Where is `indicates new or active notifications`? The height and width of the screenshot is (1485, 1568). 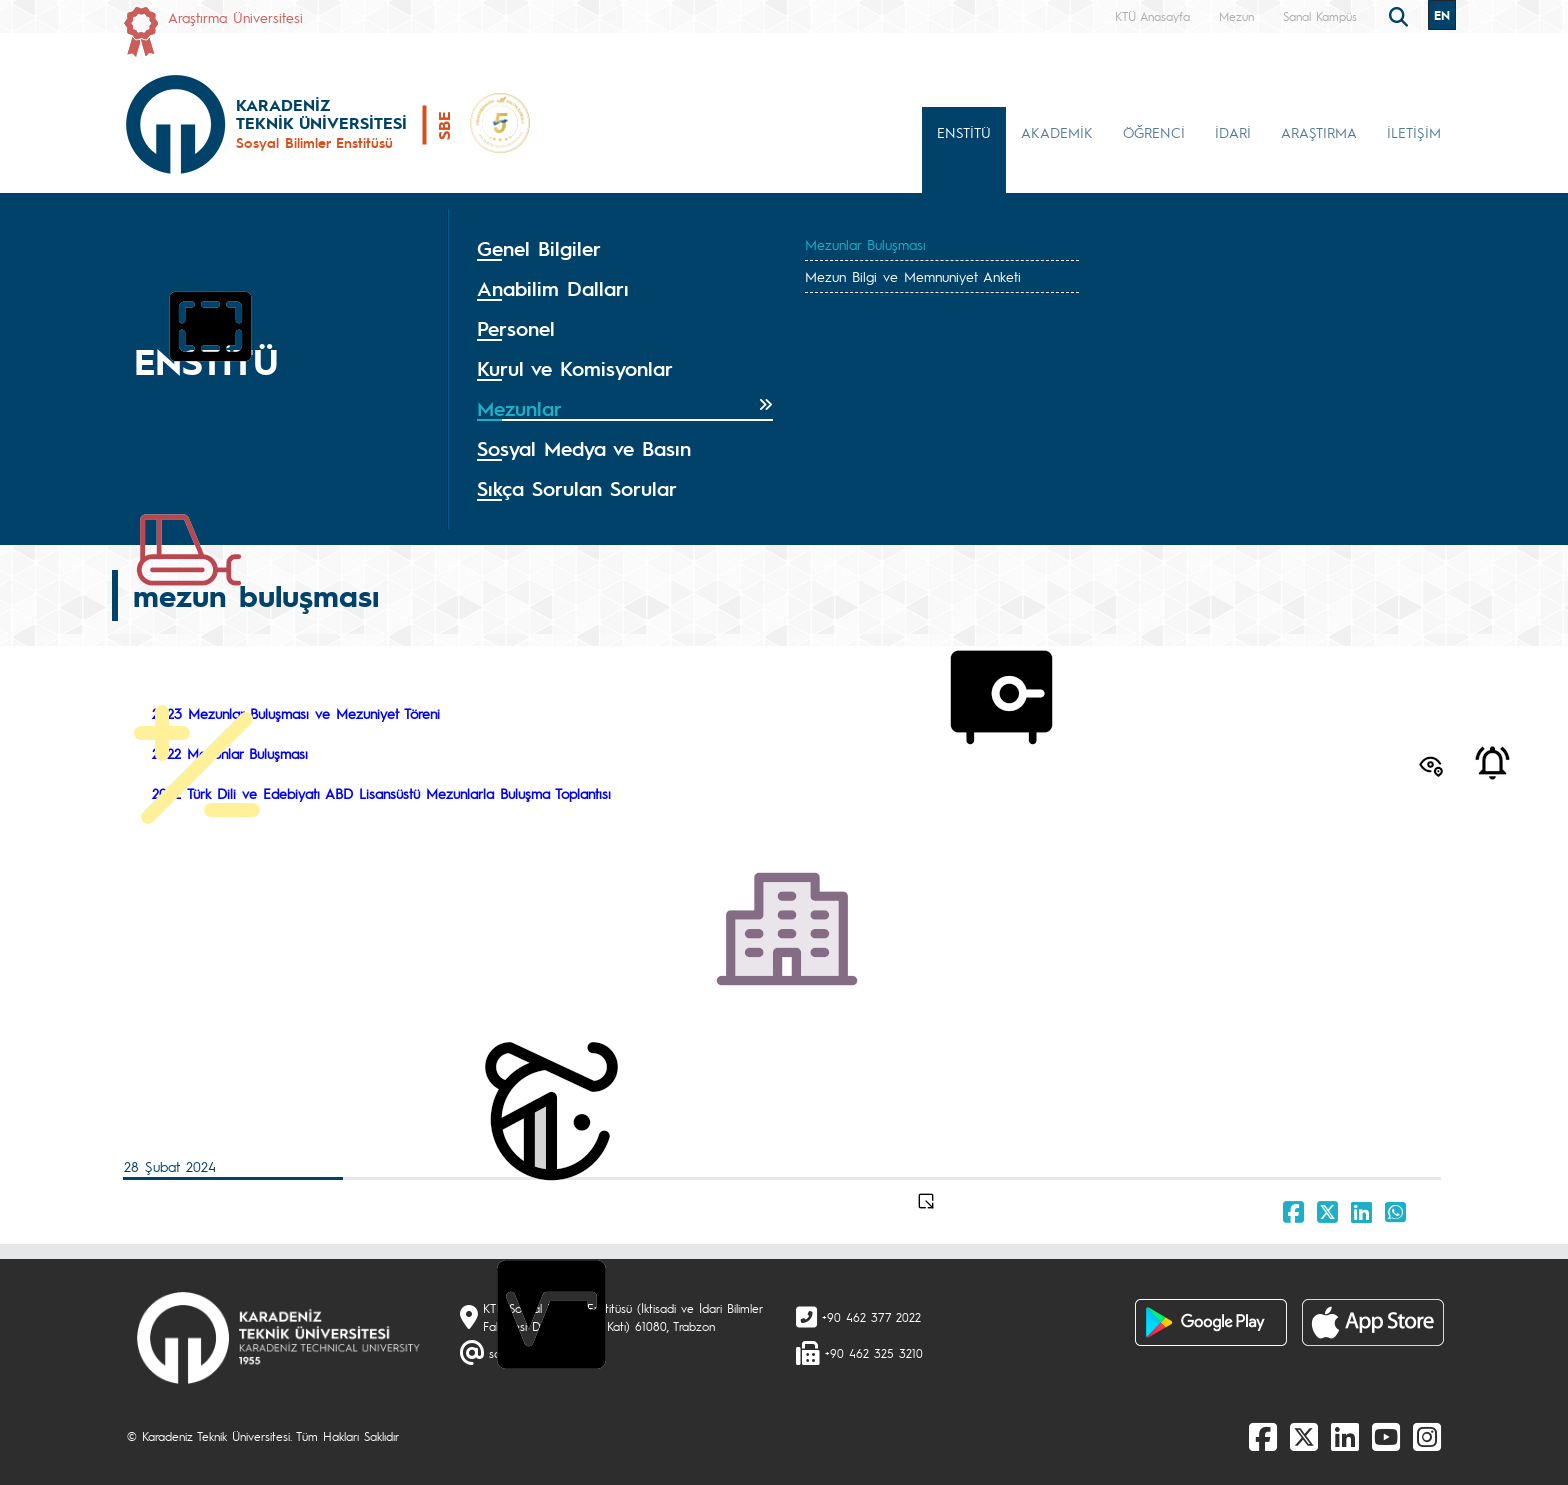
indicates new or active notifications is located at coordinates (1492, 762).